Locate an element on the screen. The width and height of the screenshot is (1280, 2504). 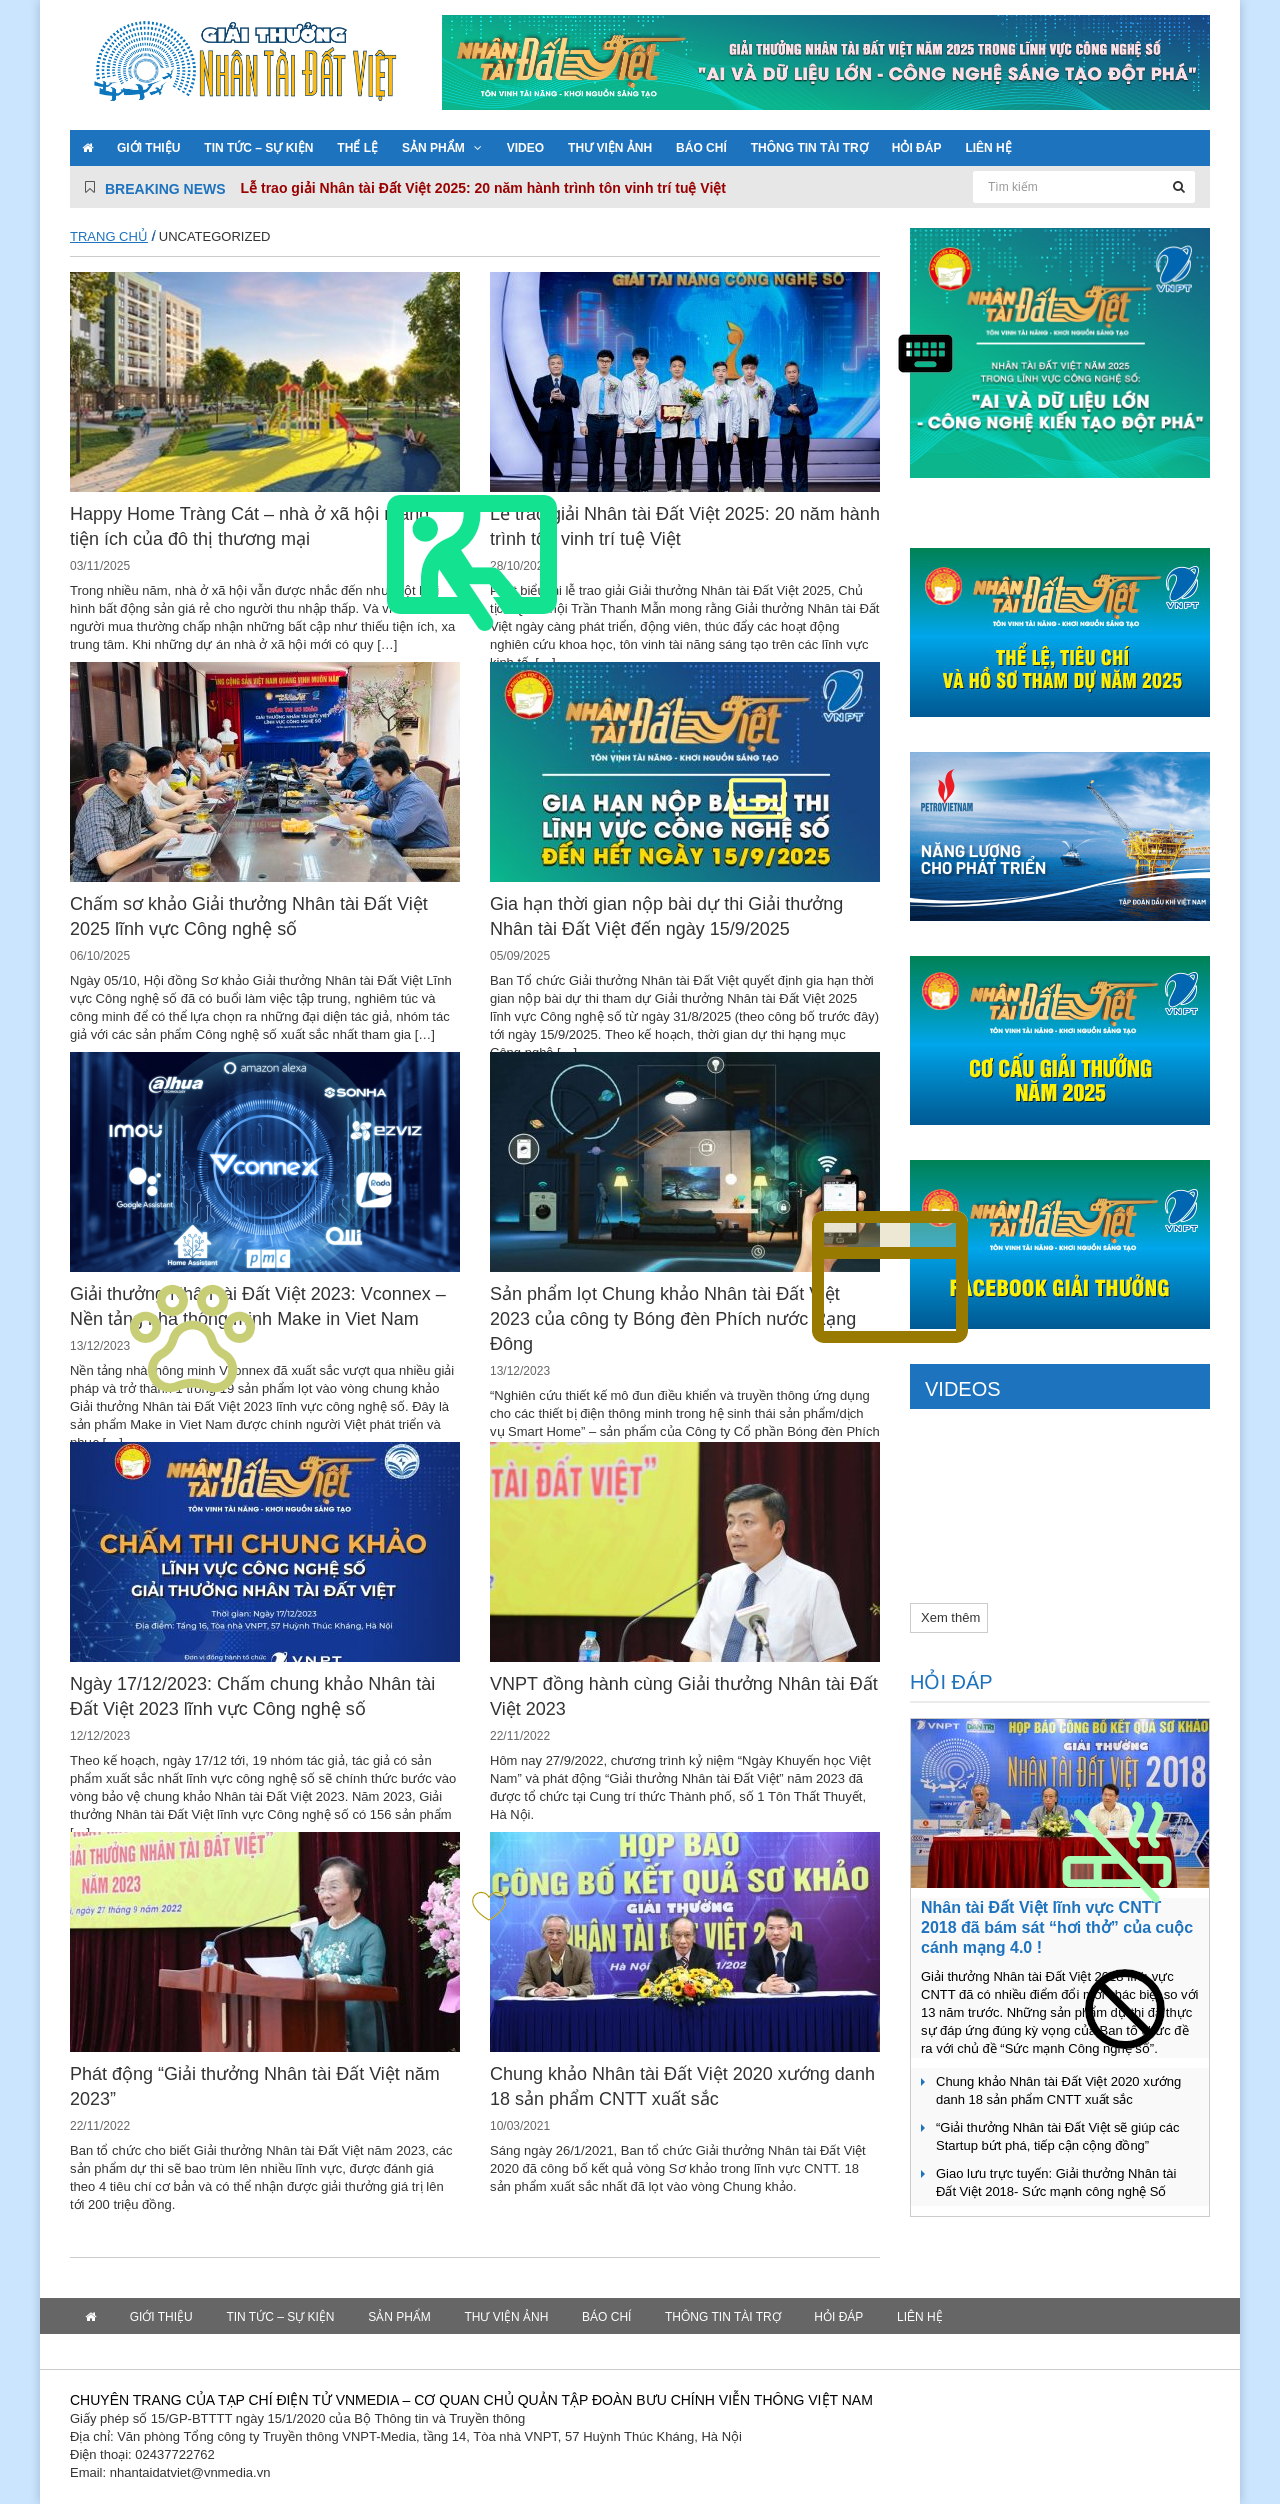
enable subtitles or closed captions is located at coordinates (757, 798).